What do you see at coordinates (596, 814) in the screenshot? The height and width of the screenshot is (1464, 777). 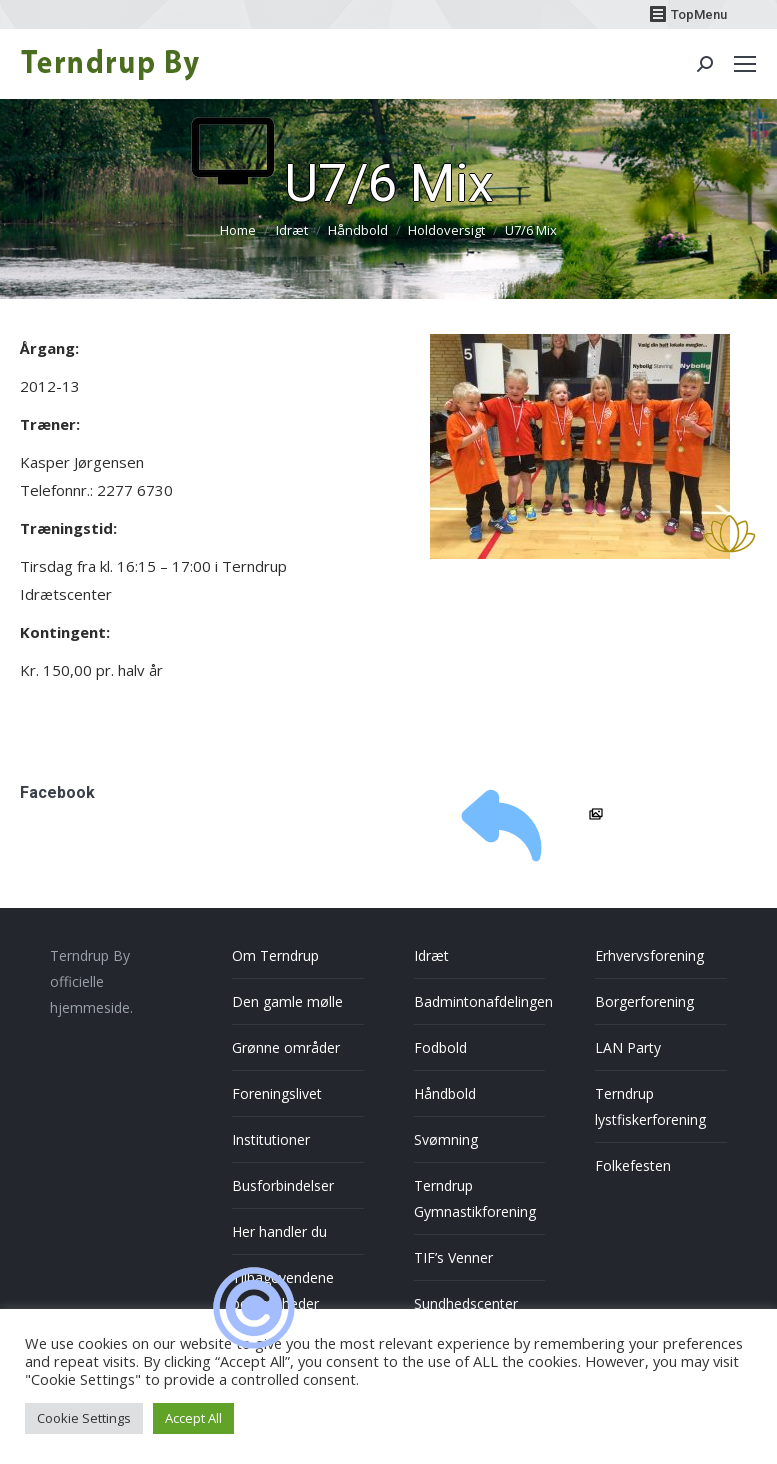 I see `view photo gallery` at bounding box center [596, 814].